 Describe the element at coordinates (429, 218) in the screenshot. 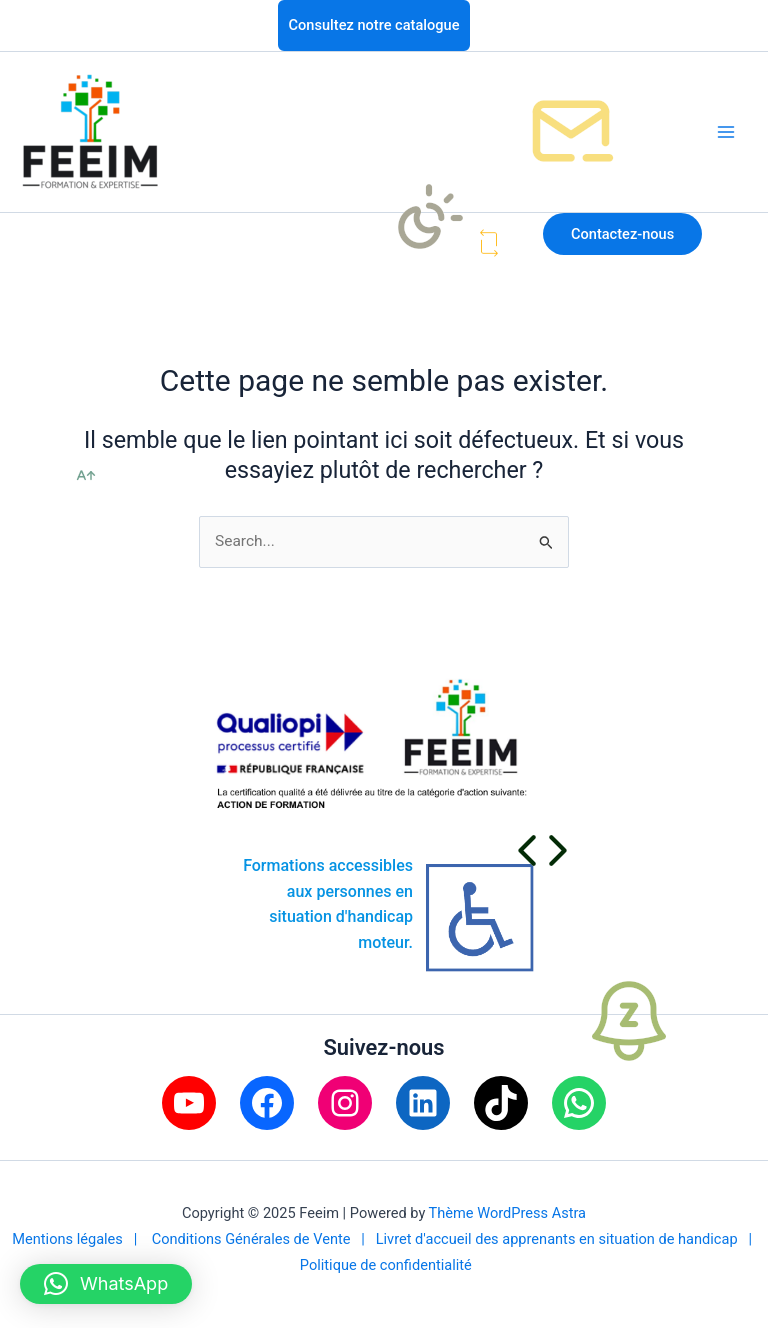

I see `toggle between light and dark mode` at that location.